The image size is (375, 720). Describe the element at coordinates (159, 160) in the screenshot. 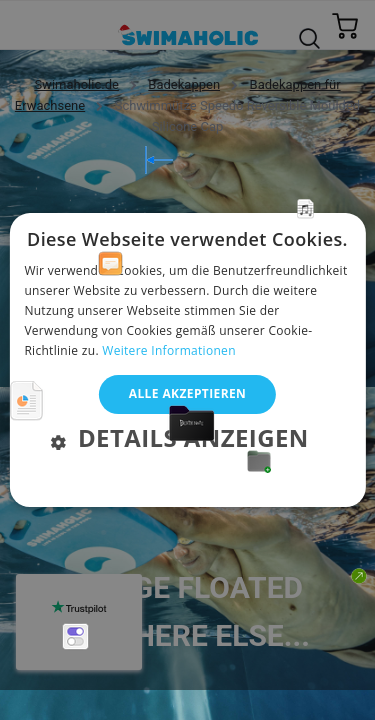

I see `go to the first item in a list or sequence` at that location.